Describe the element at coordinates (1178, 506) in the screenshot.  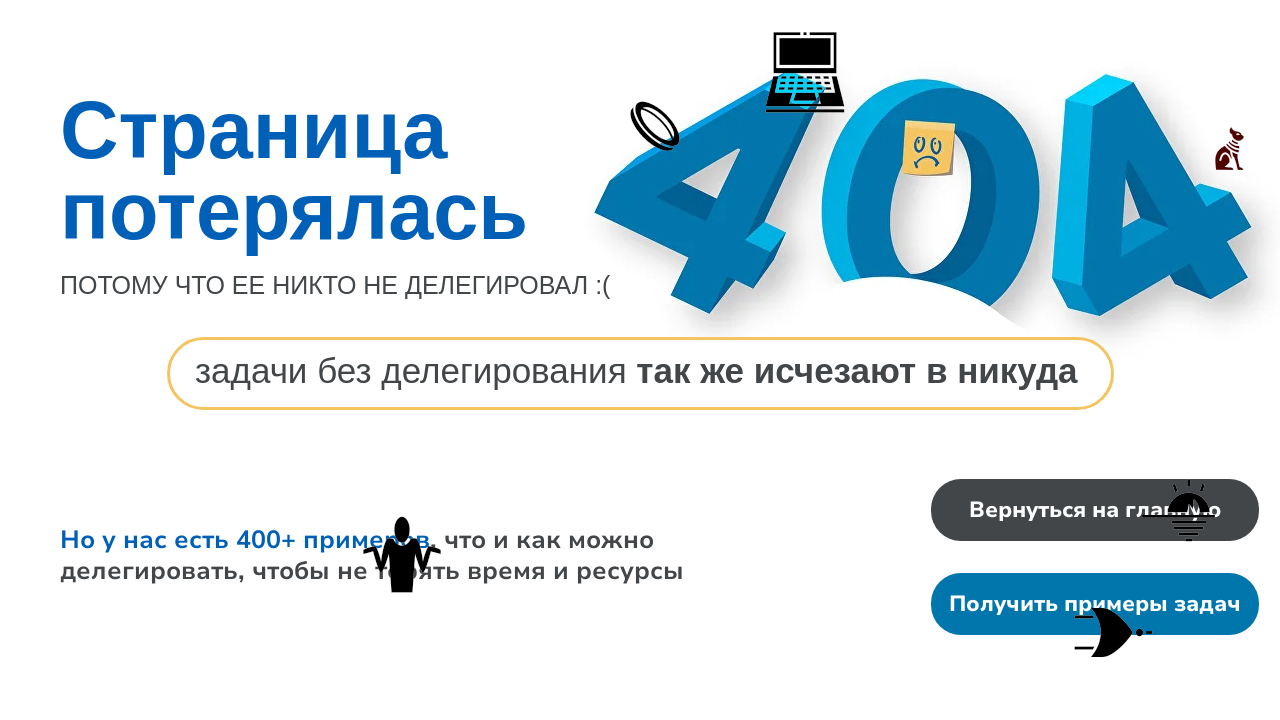
I see `view ocean or maritime content` at that location.